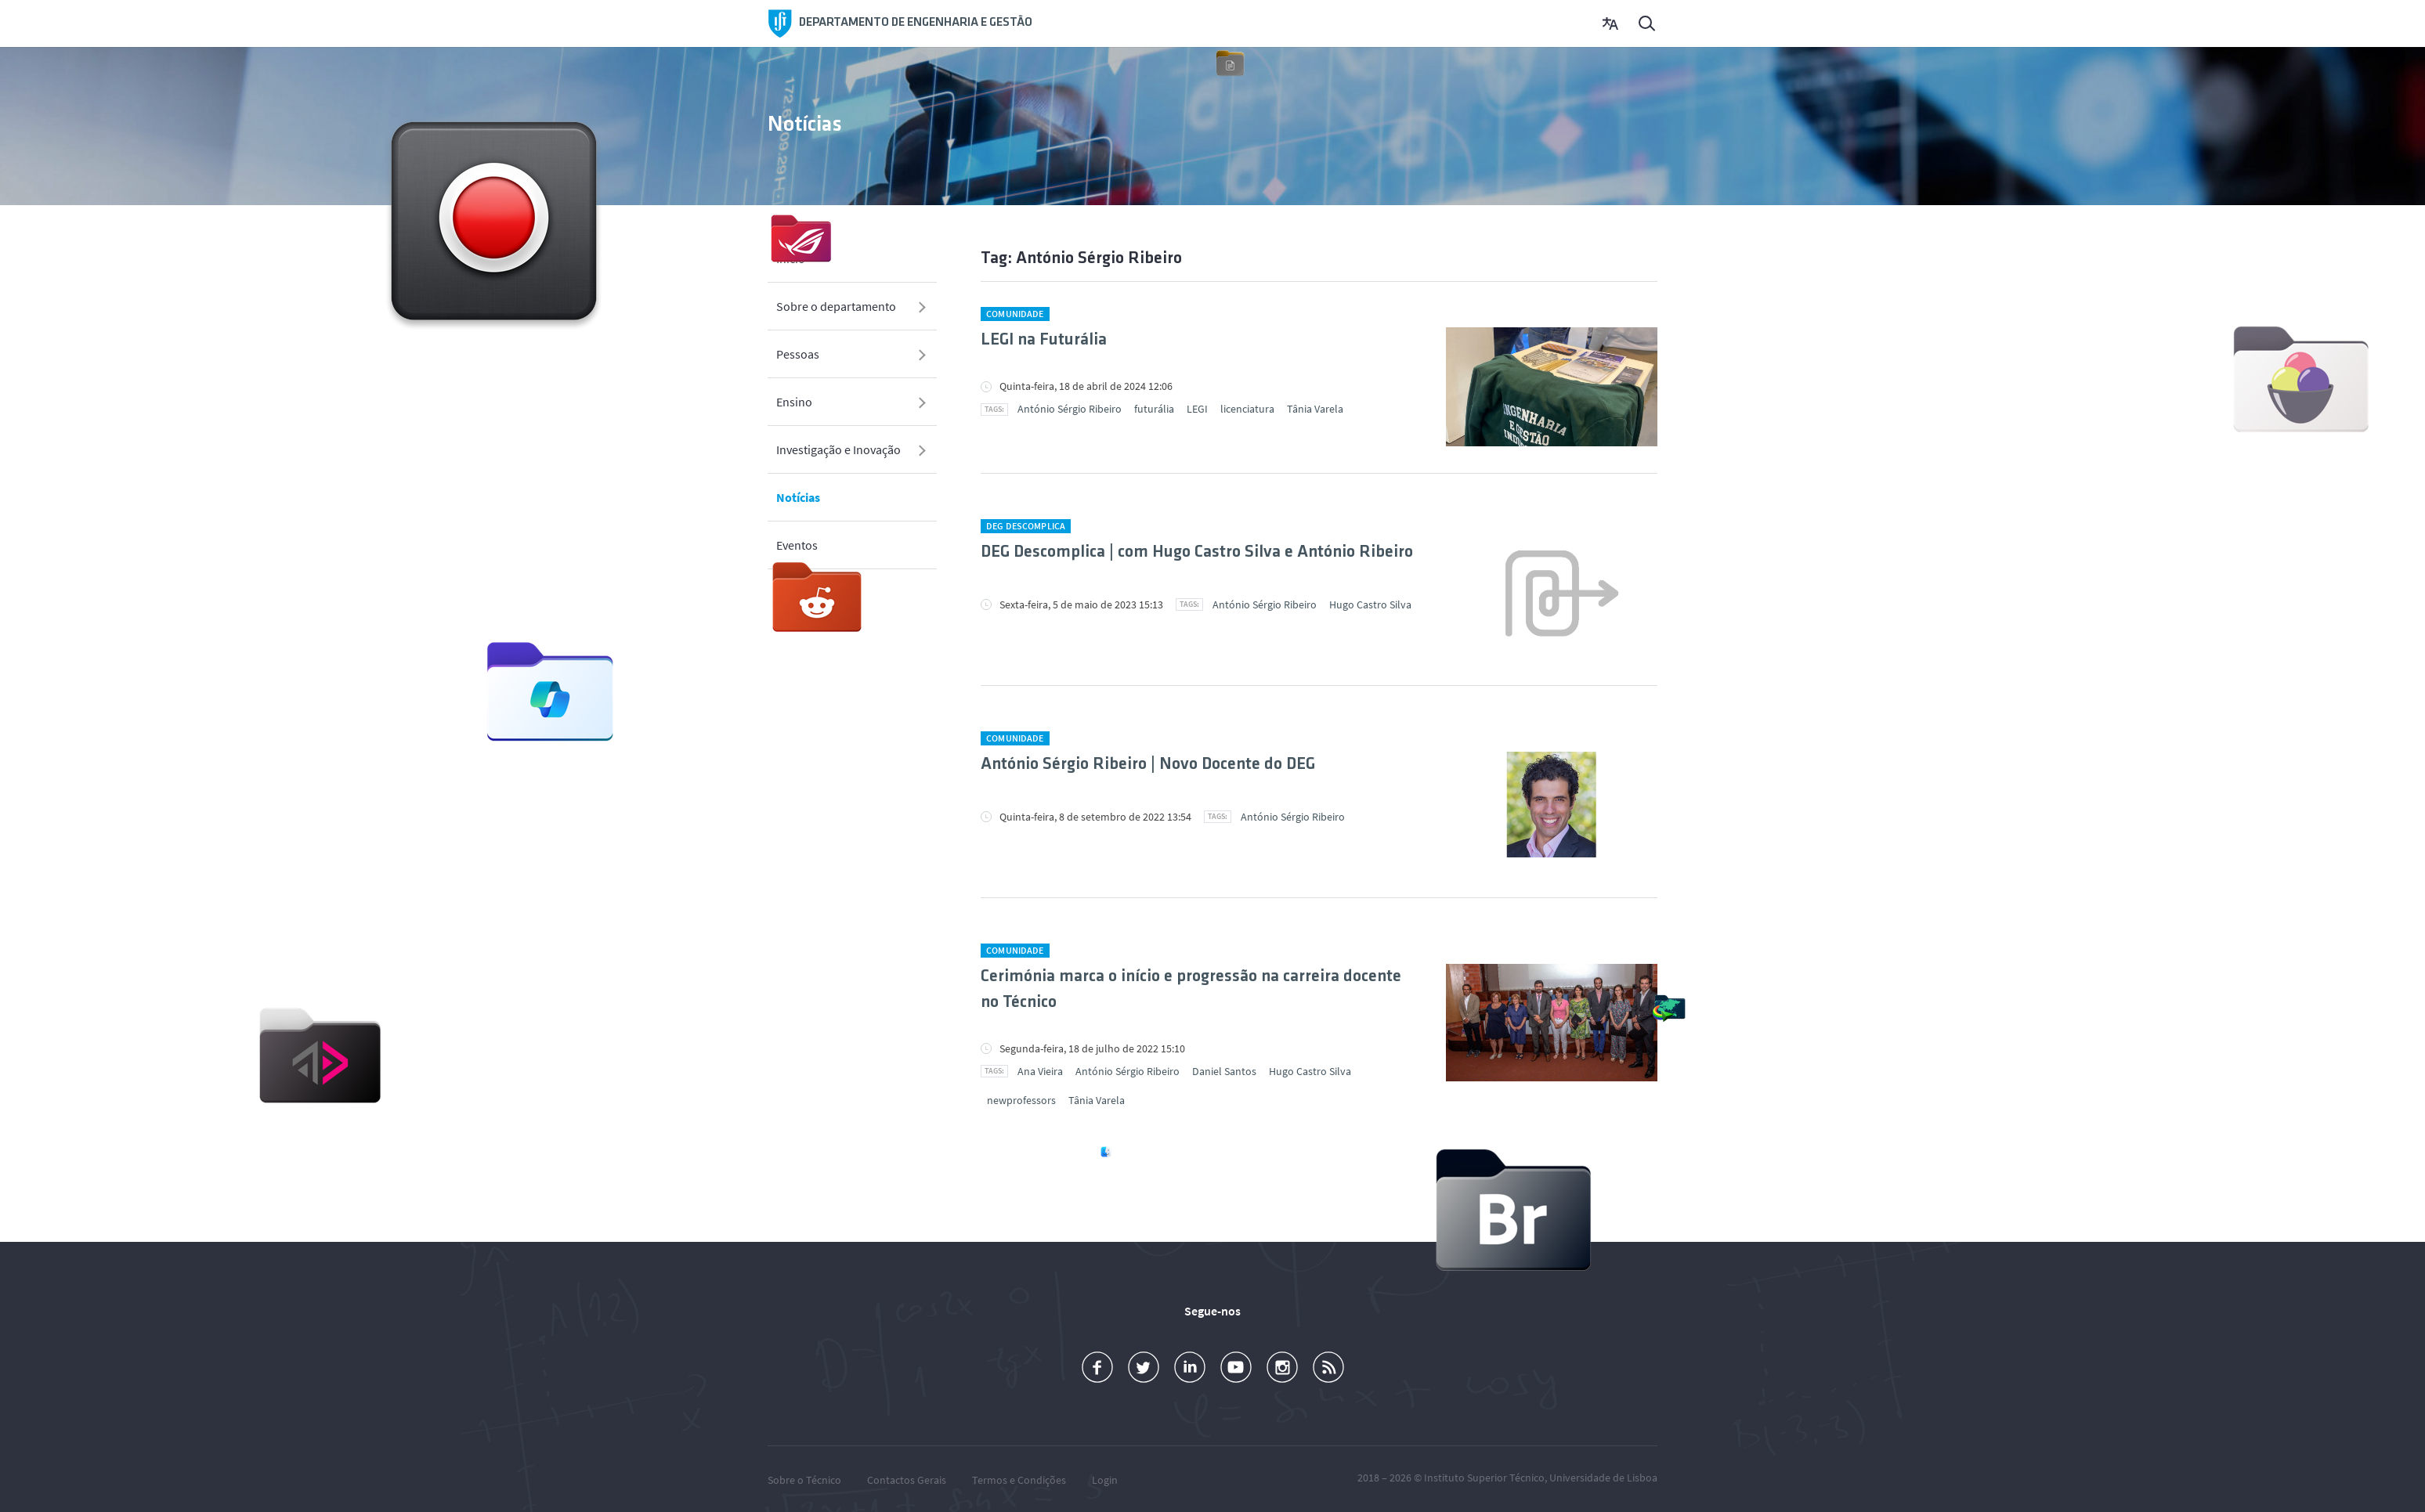 This screenshot has height=1512, width=2425. I want to click on open folder containing Scoop package manager files, so click(2300, 383).